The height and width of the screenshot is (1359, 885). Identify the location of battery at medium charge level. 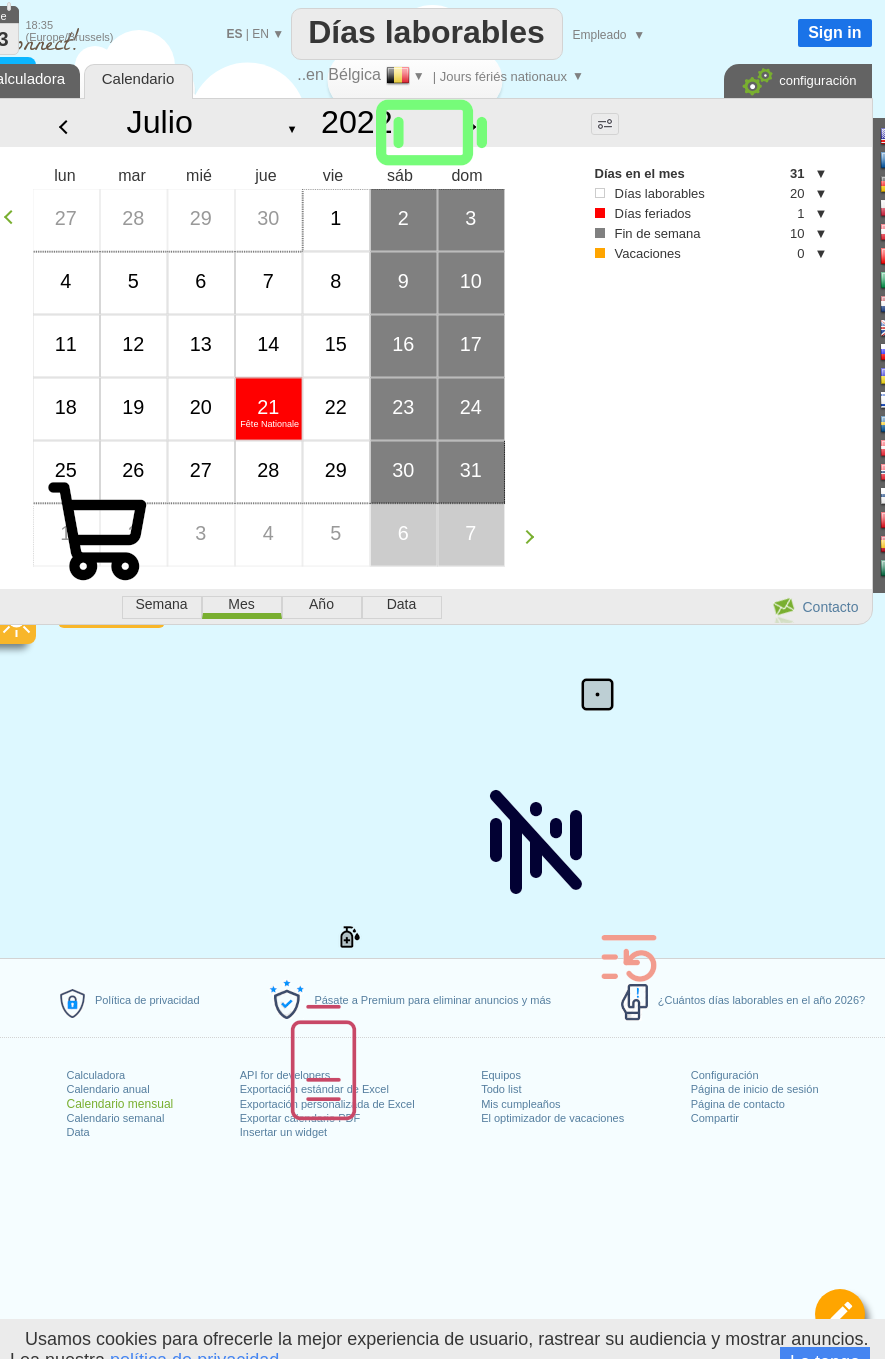
(323, 1064).